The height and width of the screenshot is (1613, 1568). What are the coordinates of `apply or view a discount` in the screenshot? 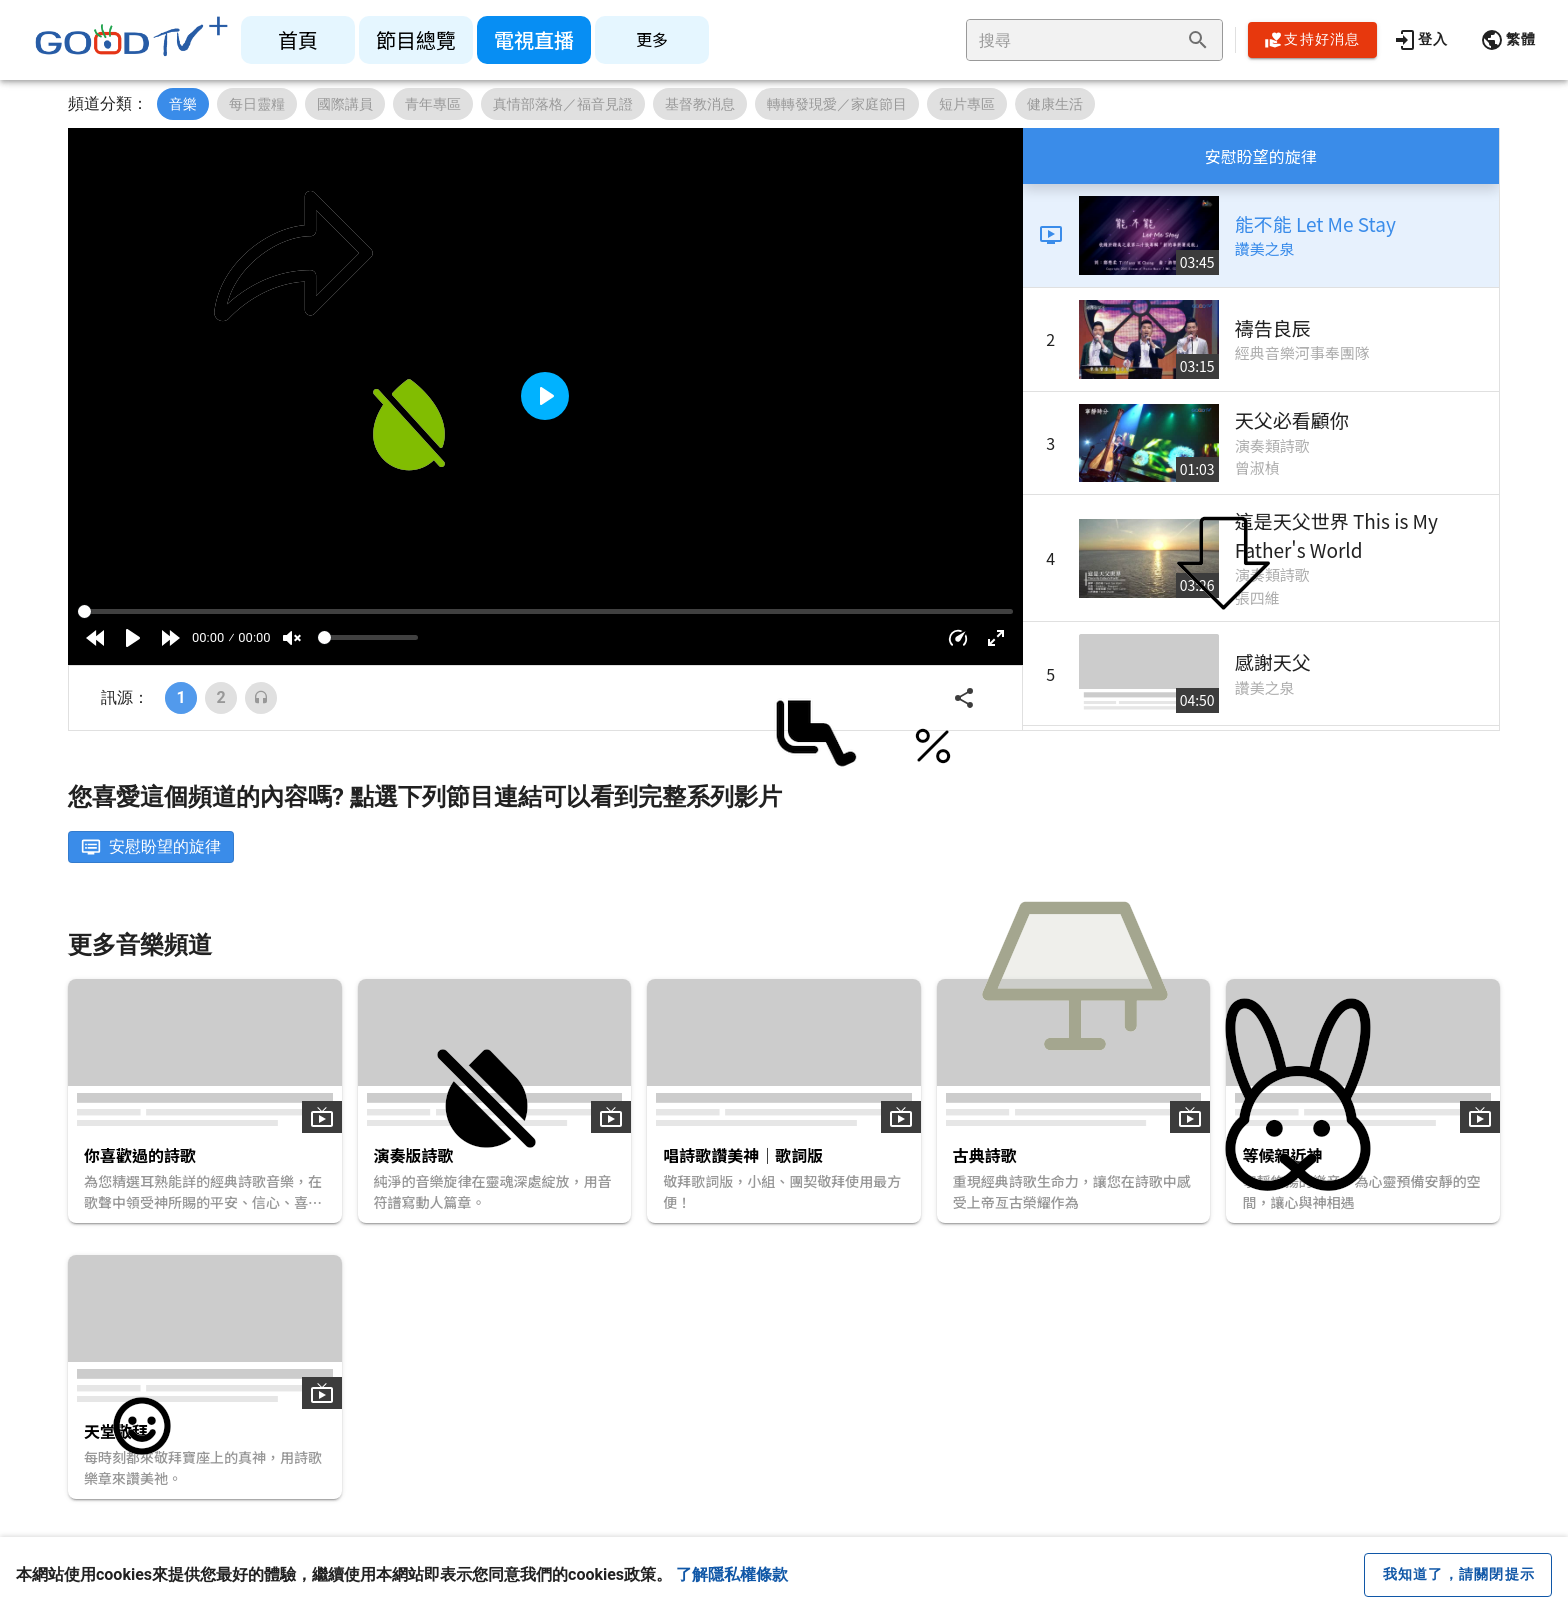 It's located at (933, 746).